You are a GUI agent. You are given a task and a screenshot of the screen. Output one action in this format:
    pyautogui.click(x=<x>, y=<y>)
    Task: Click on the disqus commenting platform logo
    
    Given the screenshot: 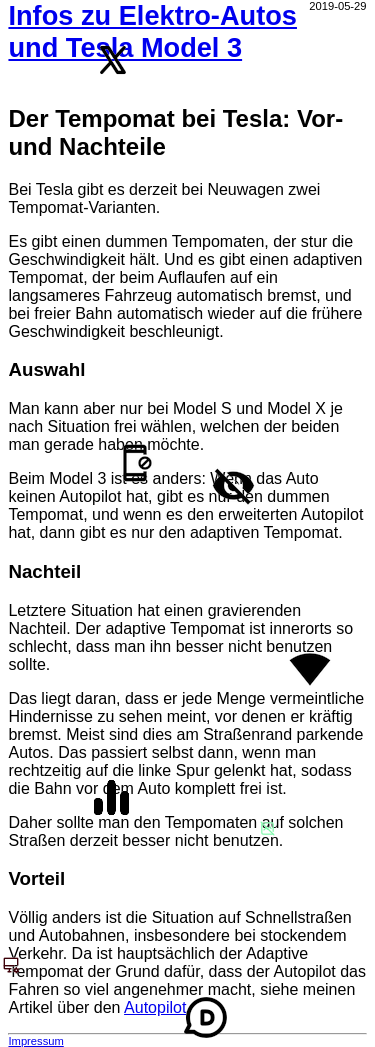 What is the action you would take?
    pyautogui.click(x=206, y=1017)
    